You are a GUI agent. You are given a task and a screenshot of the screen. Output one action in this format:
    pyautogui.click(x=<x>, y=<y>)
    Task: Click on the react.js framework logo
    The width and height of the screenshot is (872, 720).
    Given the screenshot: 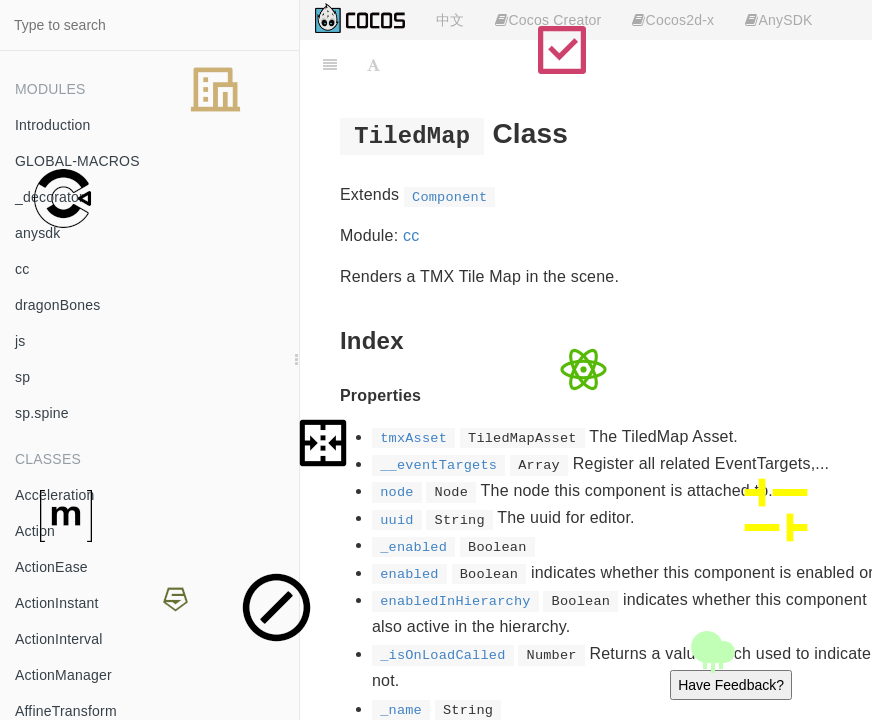 What is the action you would take?
    pyautogui.click(x=583, y=369)
    